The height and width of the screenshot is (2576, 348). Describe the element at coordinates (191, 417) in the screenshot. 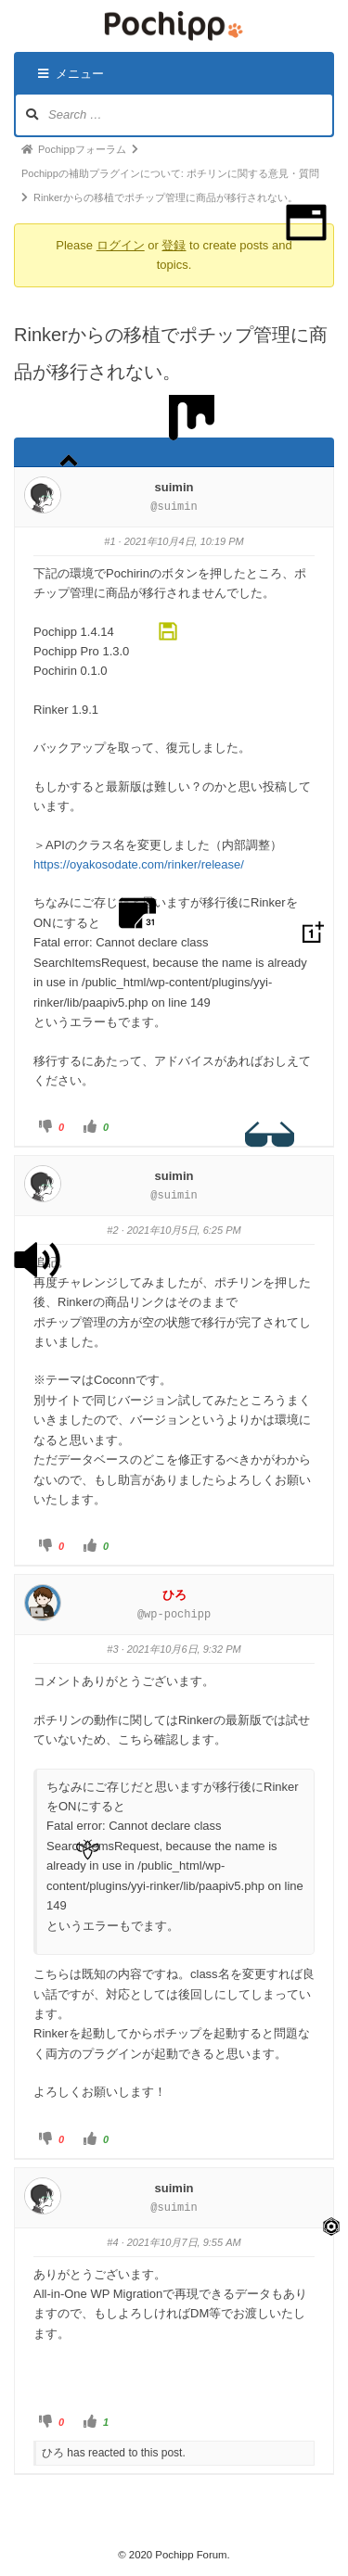

I see `open the Mix app` at that location.